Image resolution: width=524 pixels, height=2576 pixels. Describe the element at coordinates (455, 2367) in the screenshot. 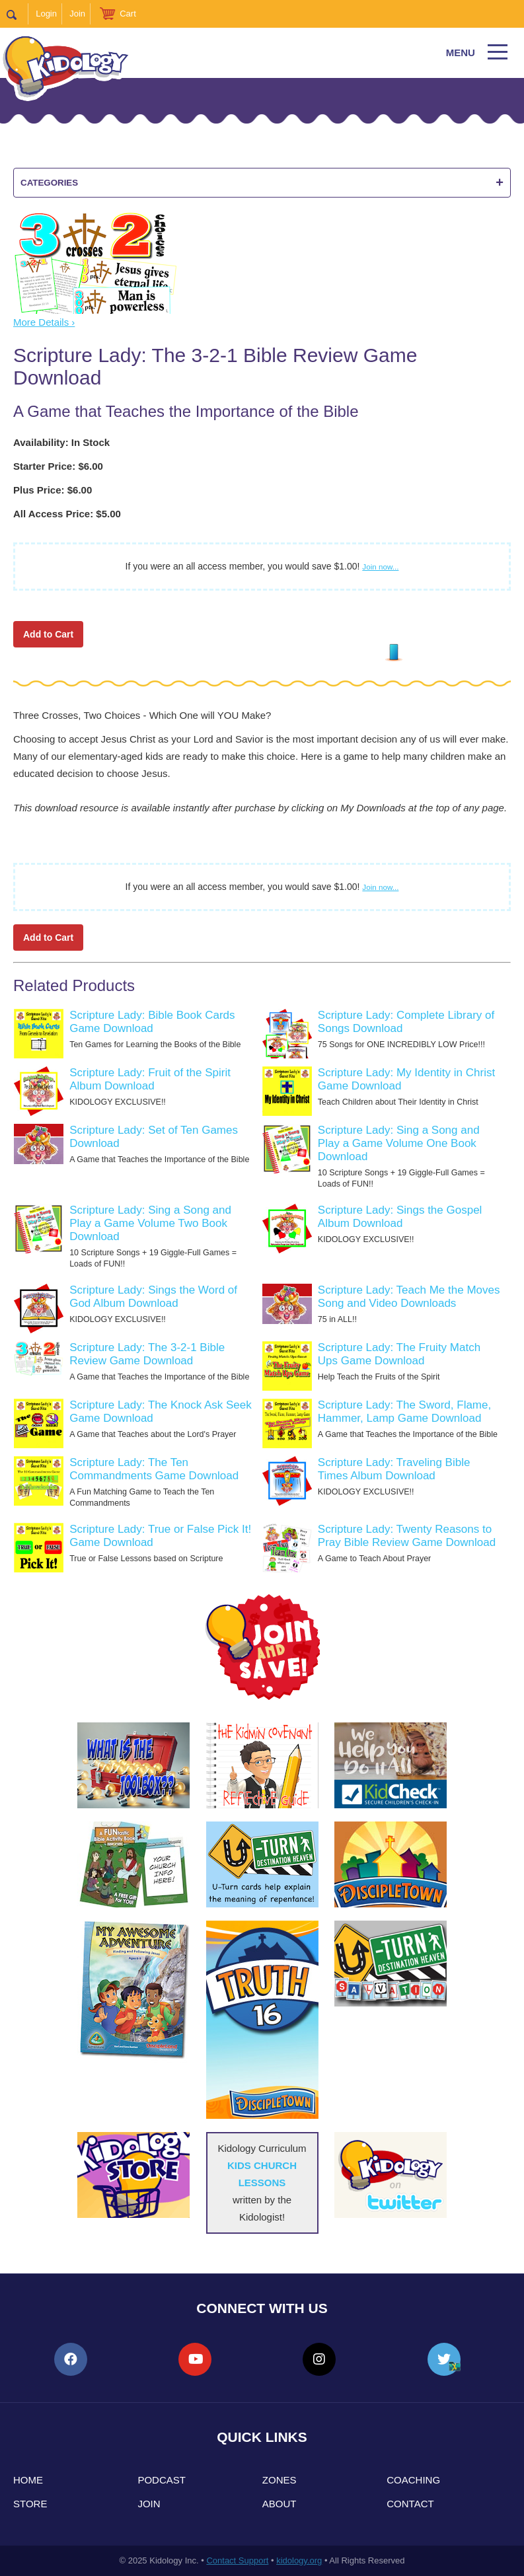

I see `folder containing JDownloader downloads` at that location.